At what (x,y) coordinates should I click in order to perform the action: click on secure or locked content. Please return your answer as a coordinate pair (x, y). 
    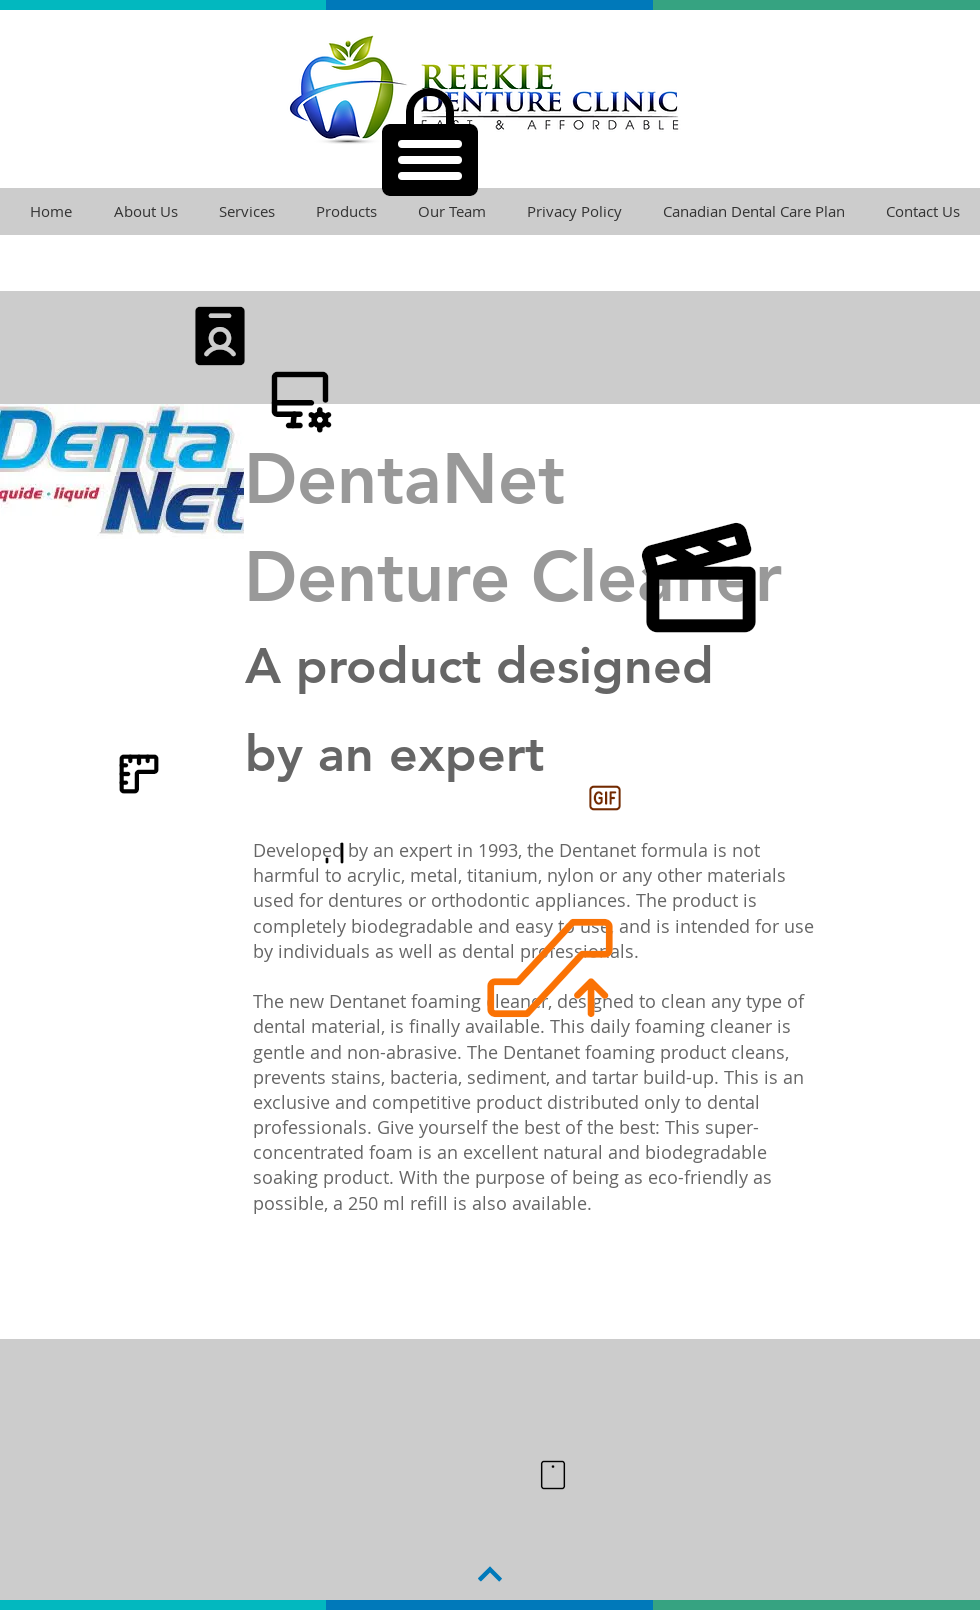
    Looking at the image, I should click on (430, 148).